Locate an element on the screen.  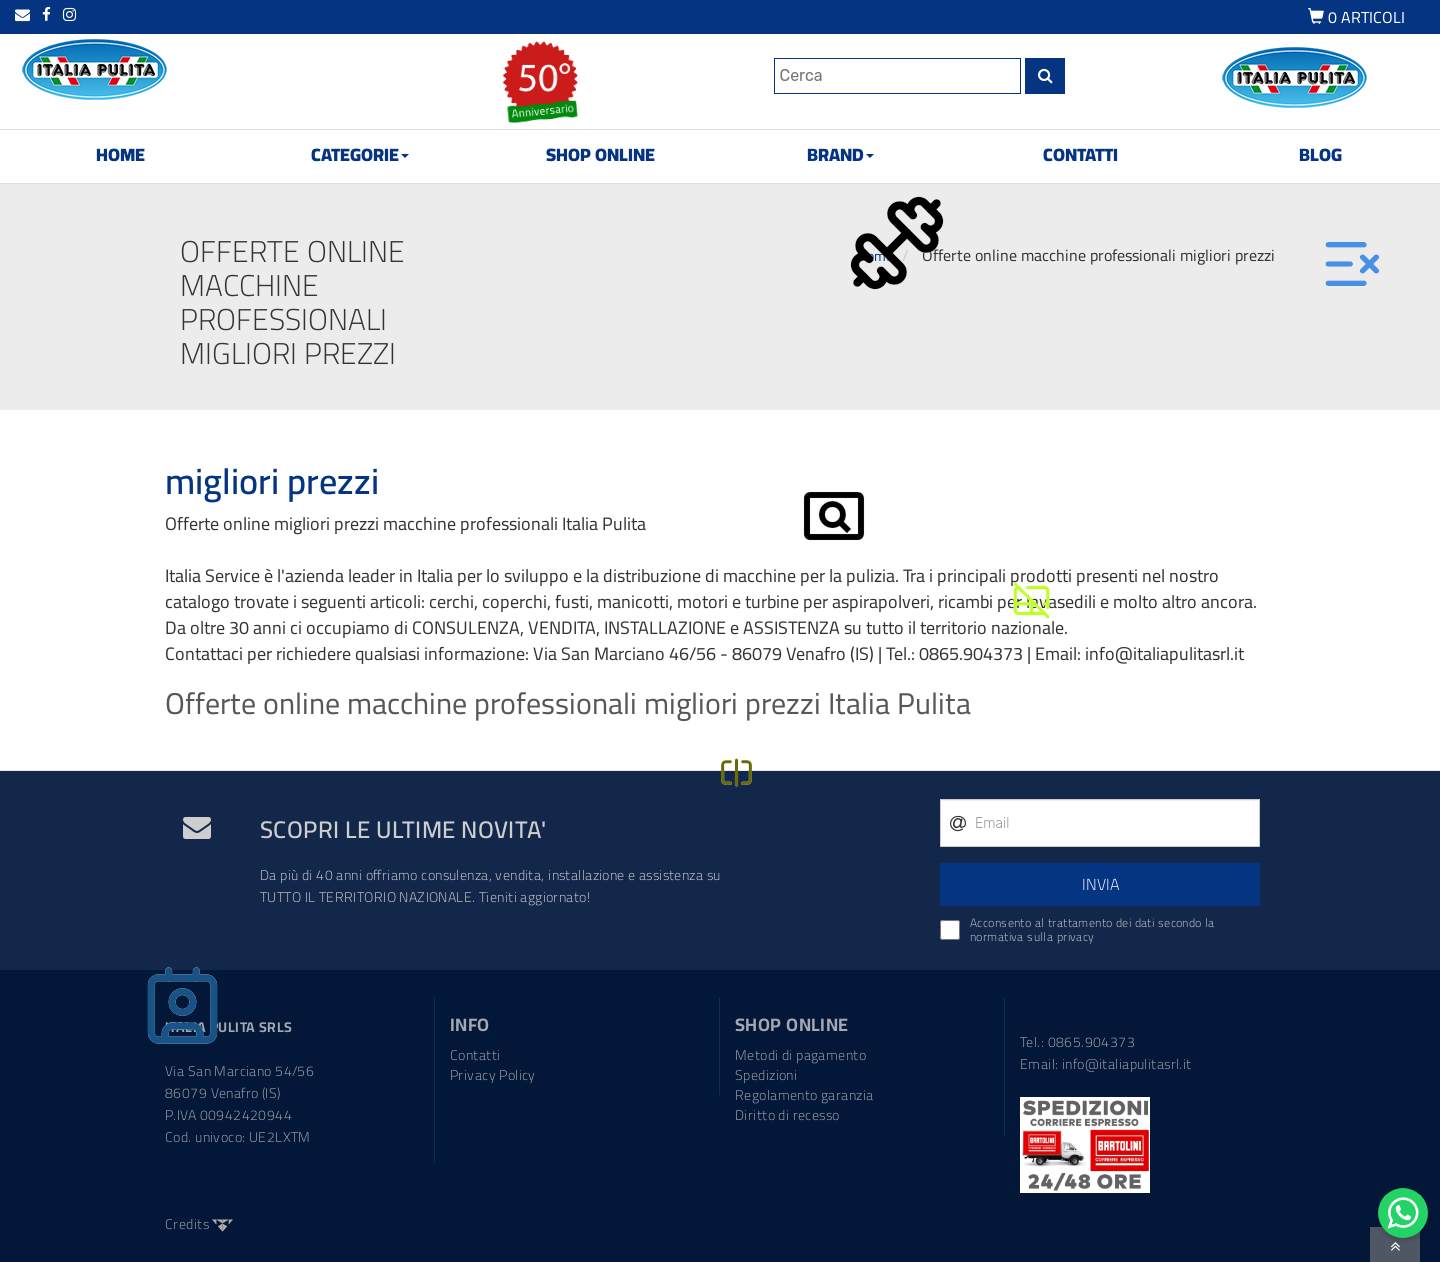
search within the current page or document is located at coordinates (834, 516).